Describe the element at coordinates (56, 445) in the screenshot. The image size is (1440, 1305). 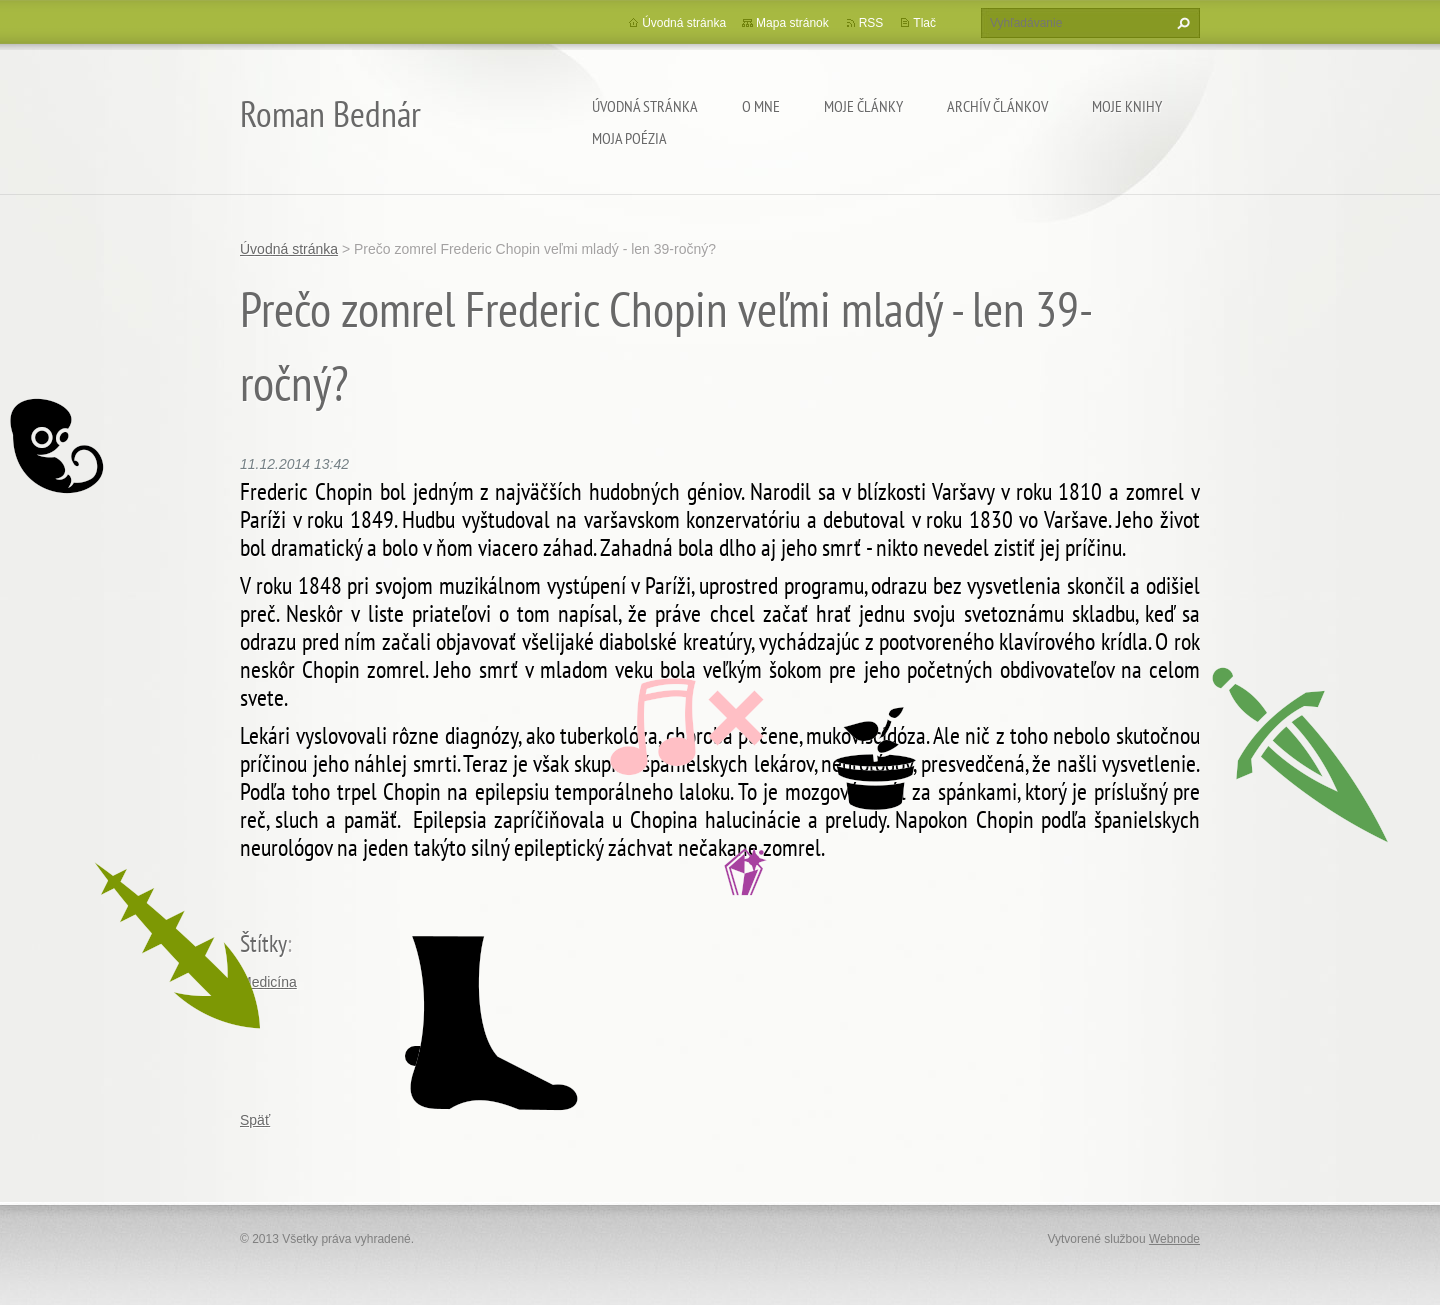
I see `indicates pregnancy or fetal development status` at that location.